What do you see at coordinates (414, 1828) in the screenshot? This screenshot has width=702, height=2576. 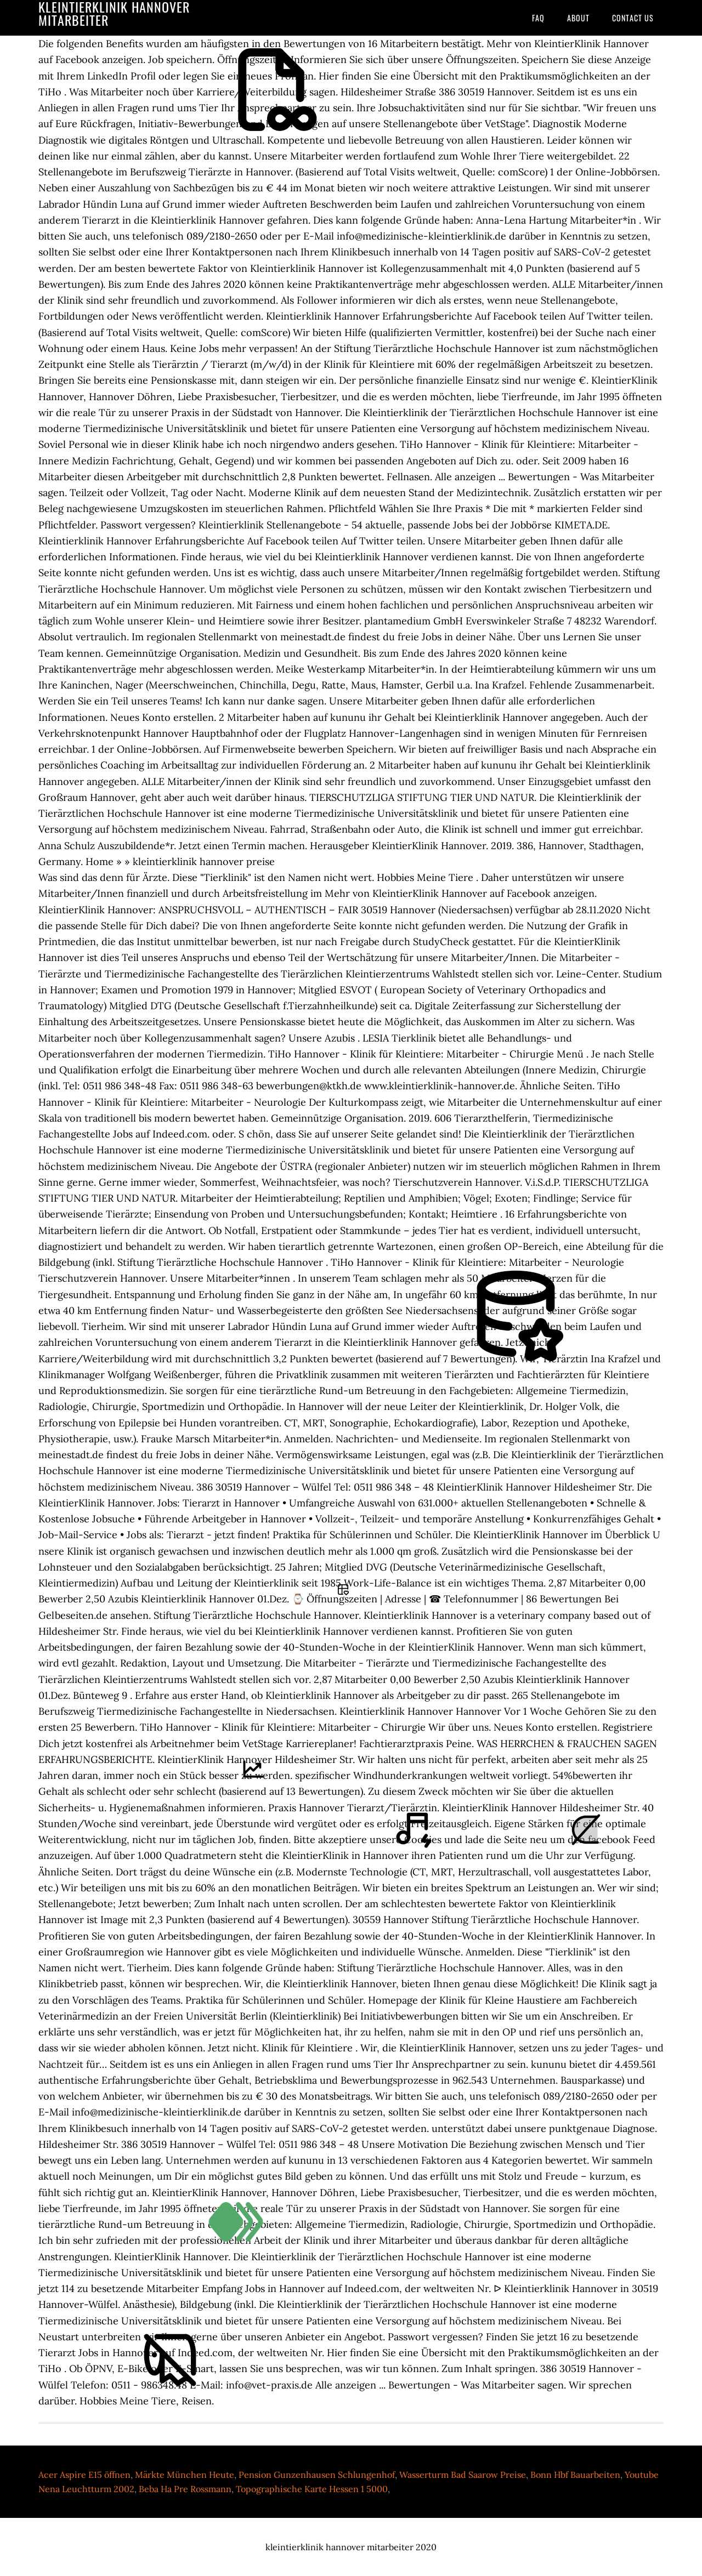 I see `quick download or flash access to music` at bounding box center [414, 1828].